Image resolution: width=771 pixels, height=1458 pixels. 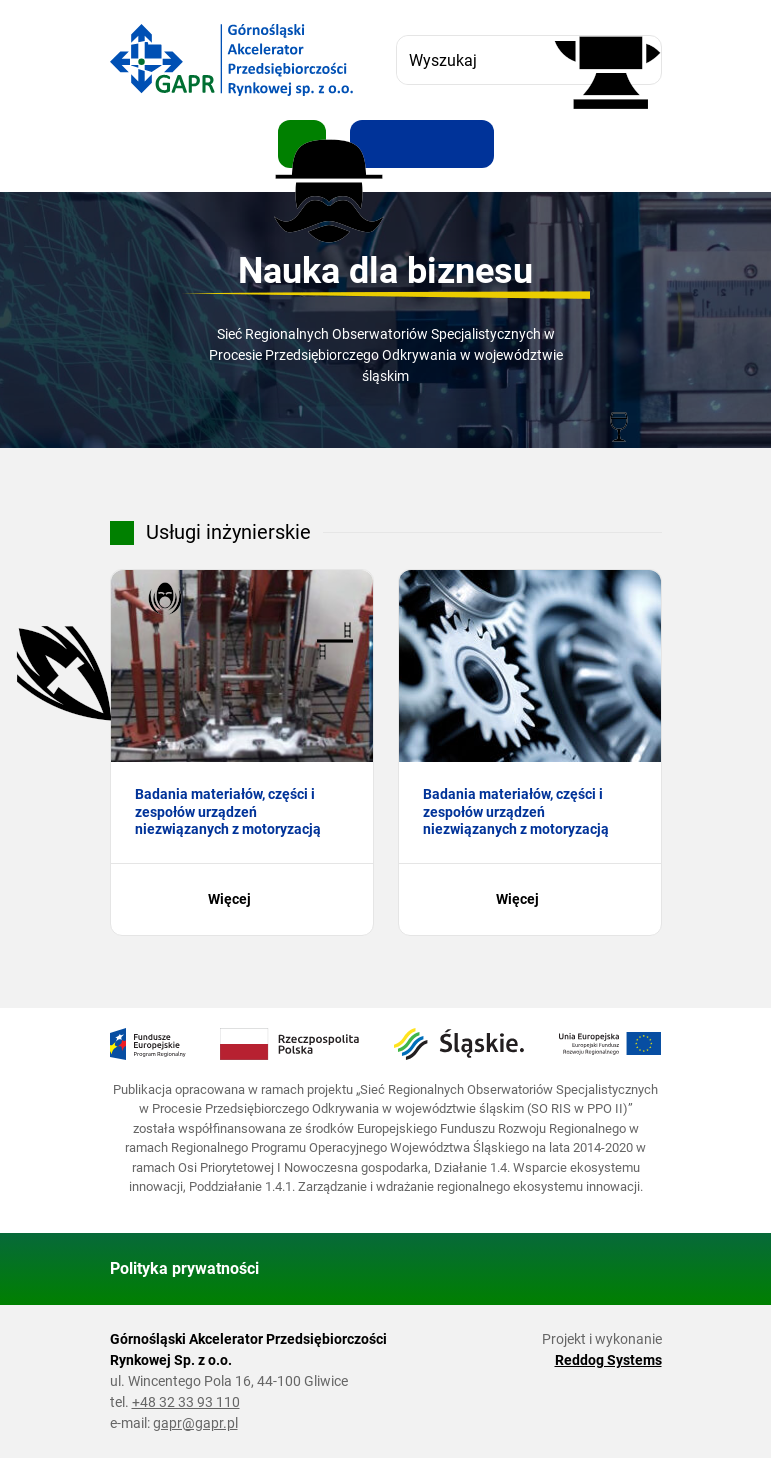 I want to click on browse wine or beverage options, so click(x=619, y=427).